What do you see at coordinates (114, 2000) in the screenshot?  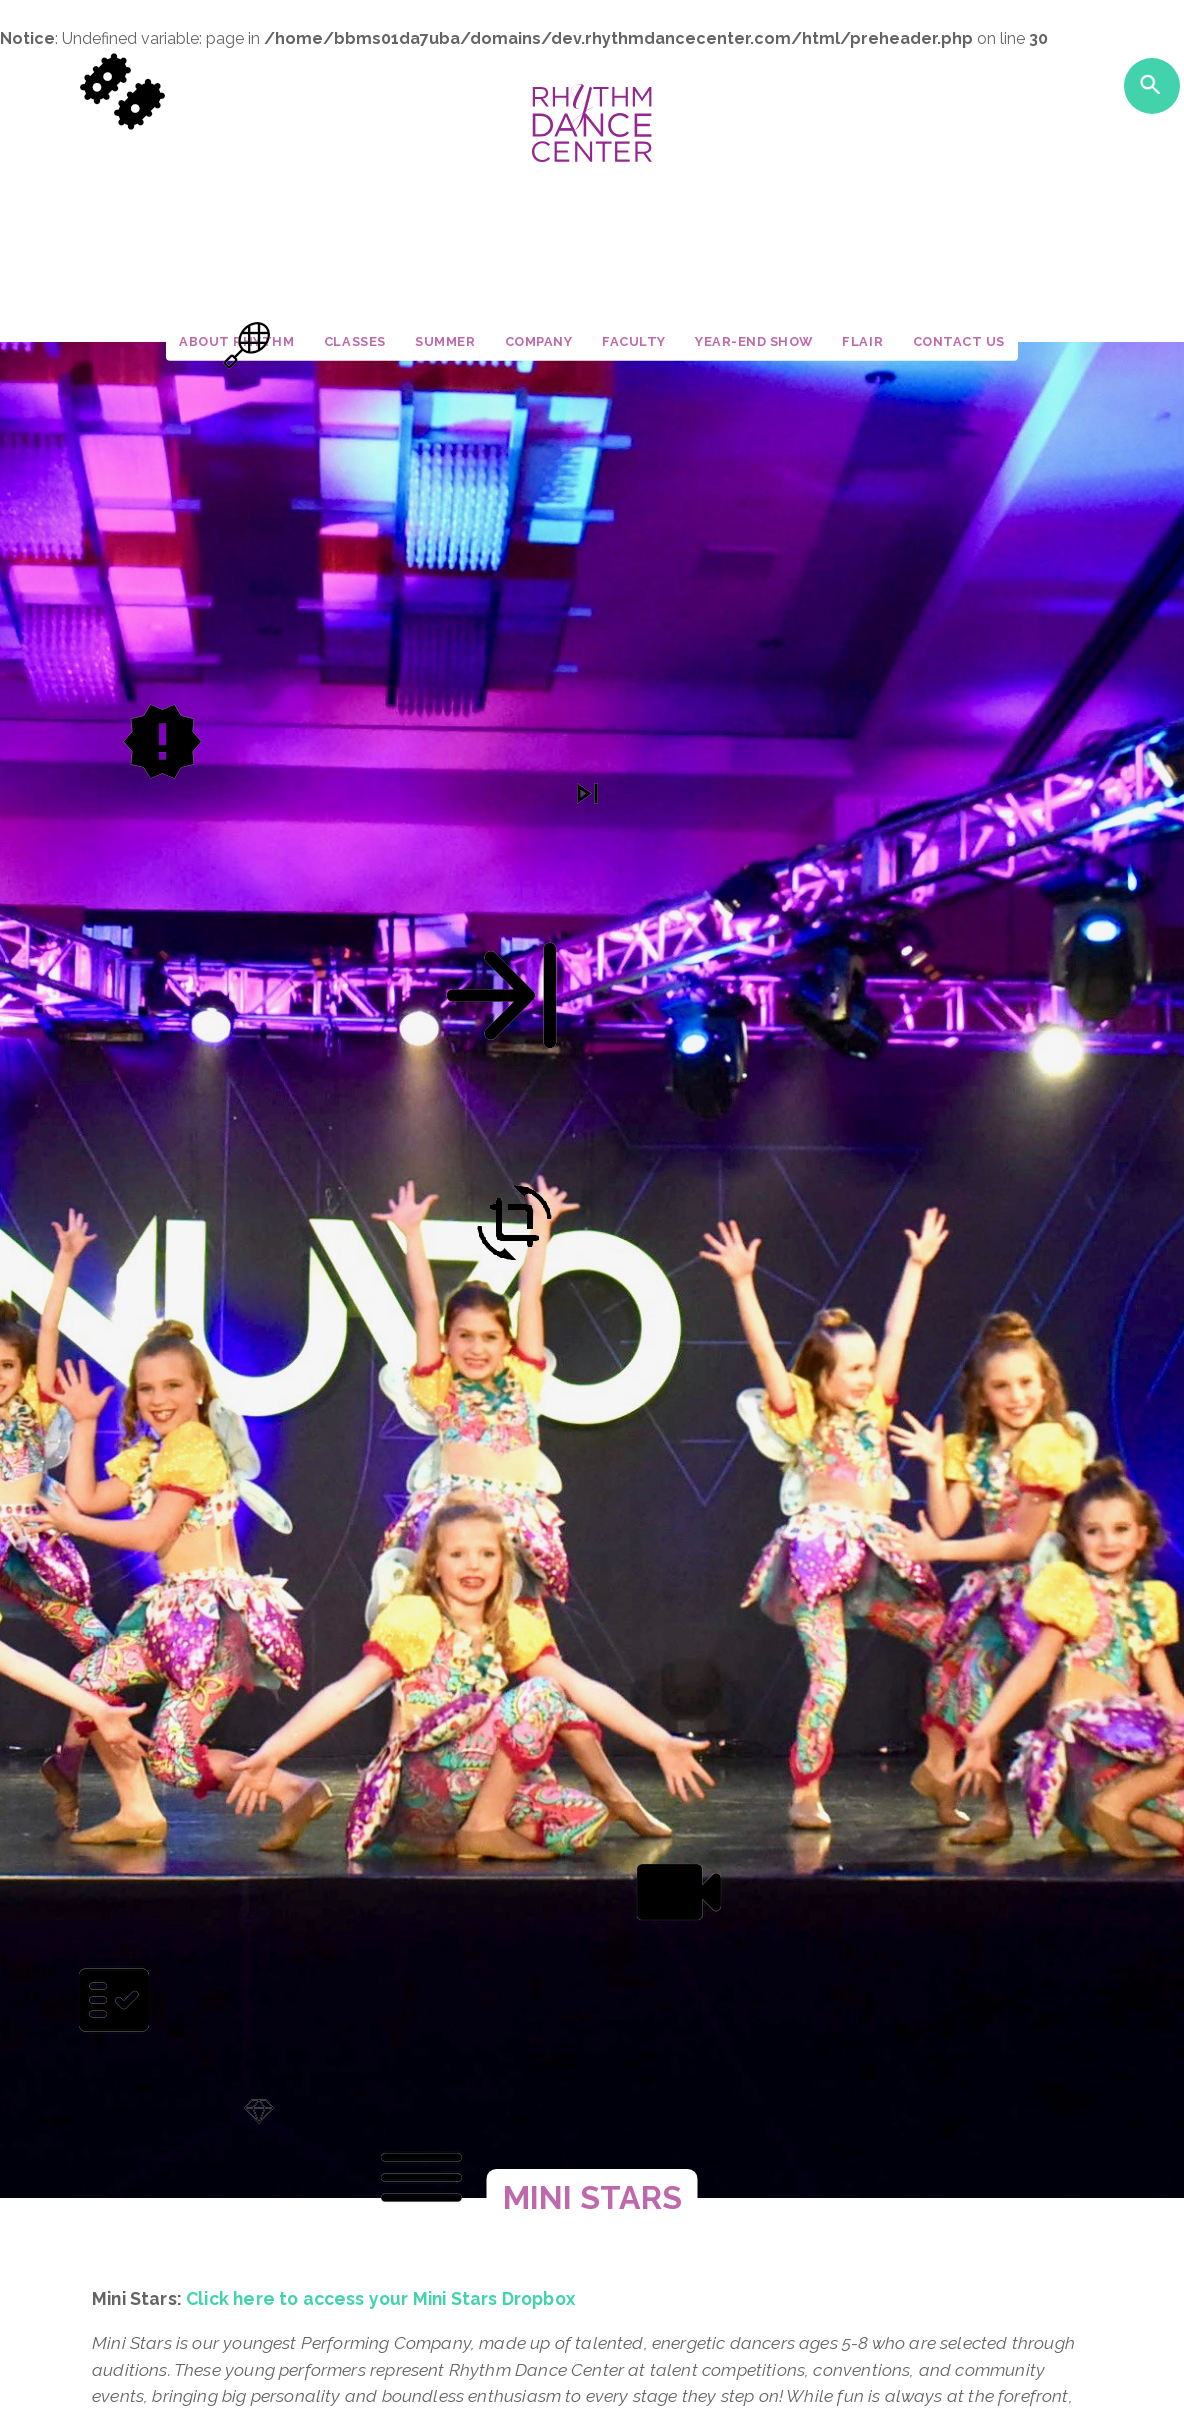 I see `verify checklist items` at bounding box center [114, 2000].